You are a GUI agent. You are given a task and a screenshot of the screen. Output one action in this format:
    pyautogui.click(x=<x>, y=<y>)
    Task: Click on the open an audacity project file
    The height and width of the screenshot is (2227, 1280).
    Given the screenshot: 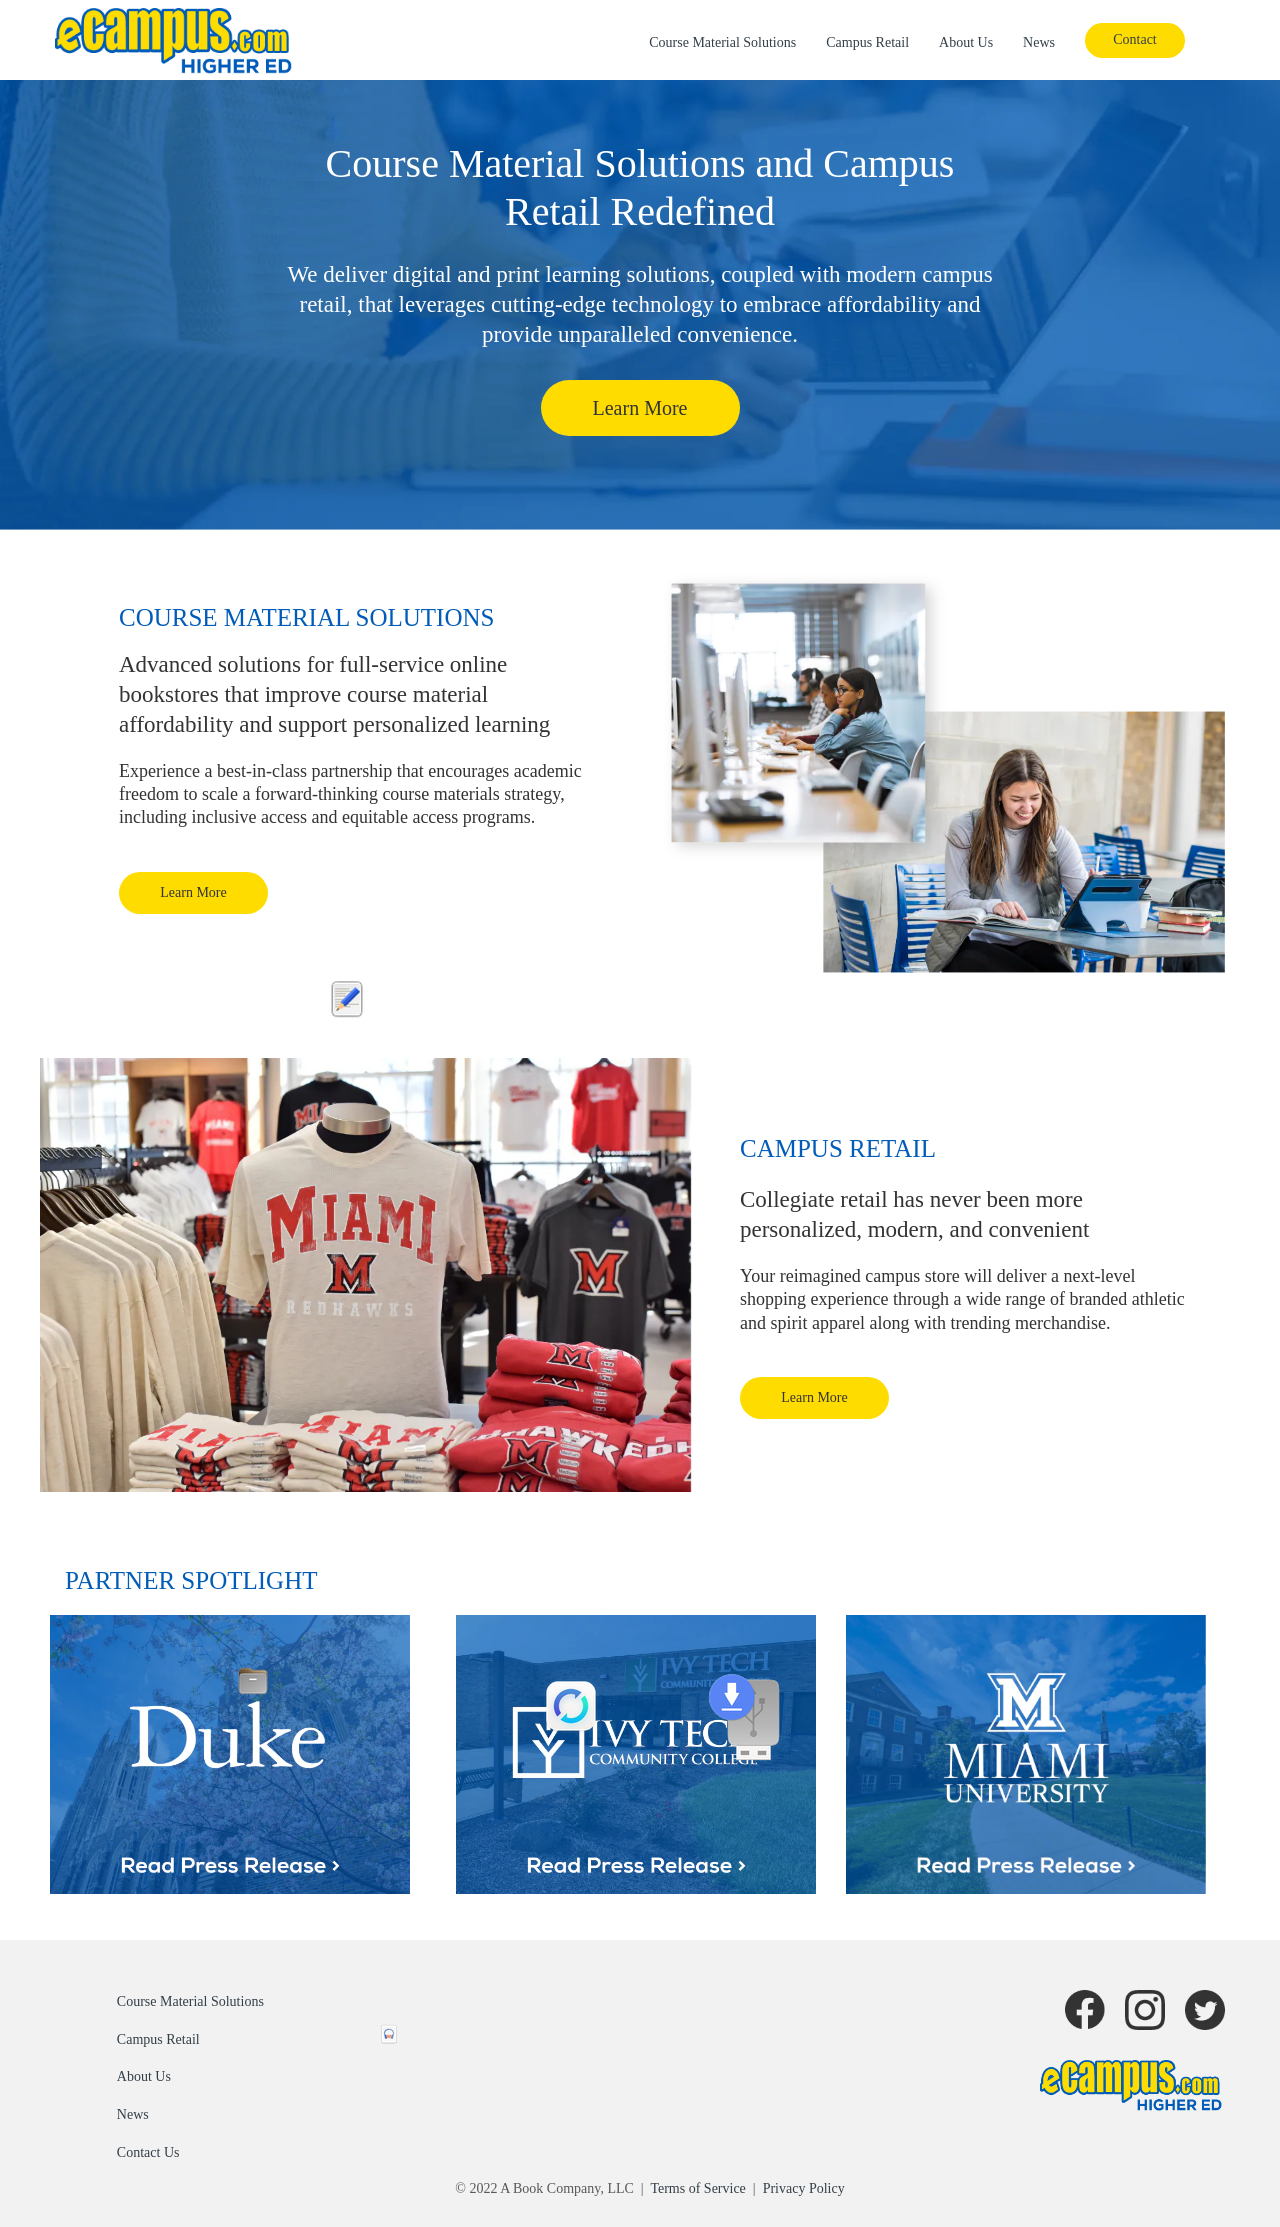 What is the action you would take?
    pyautogui.click(x=389, y=2034)
    